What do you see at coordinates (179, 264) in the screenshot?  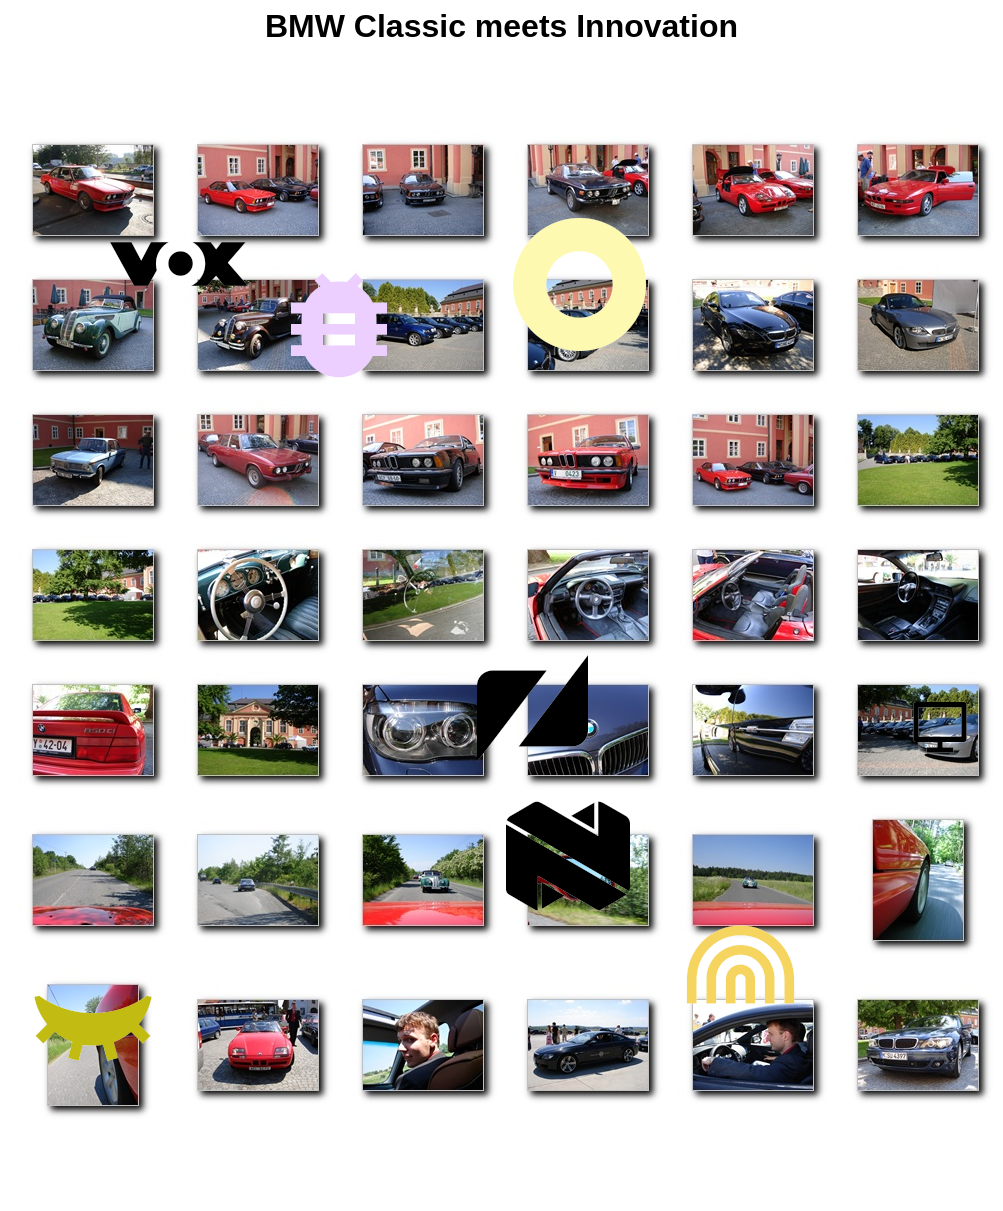 I see `vox media logo` at bounding box center [179, 264].